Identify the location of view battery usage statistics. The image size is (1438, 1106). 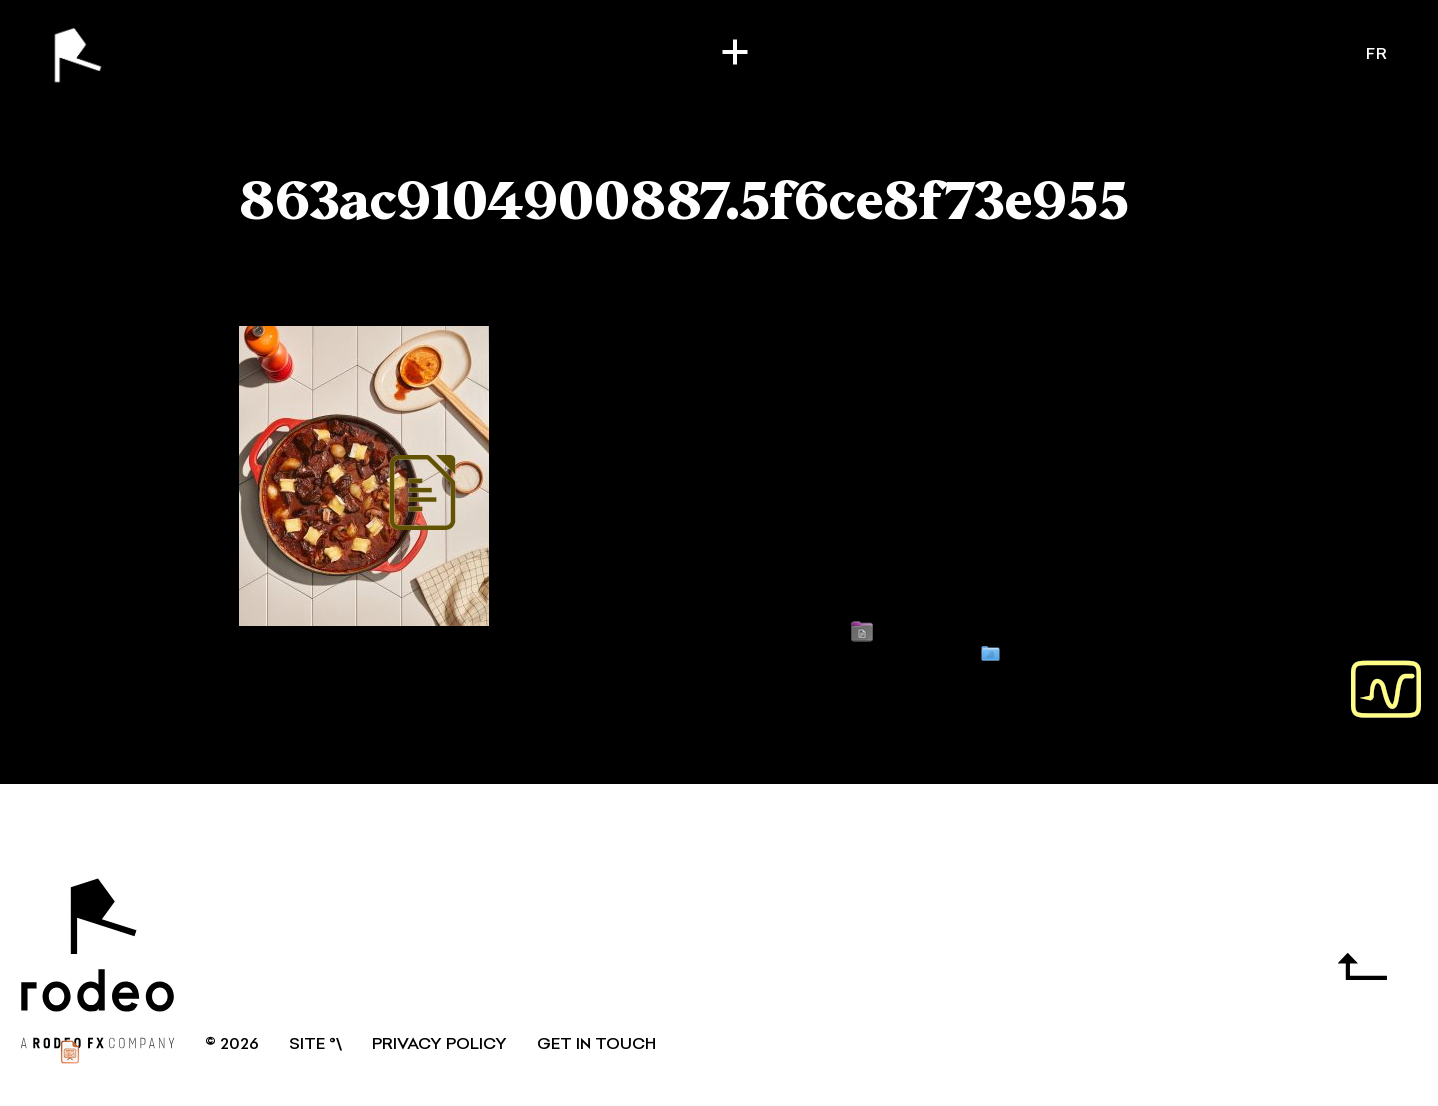
(1386, 687).